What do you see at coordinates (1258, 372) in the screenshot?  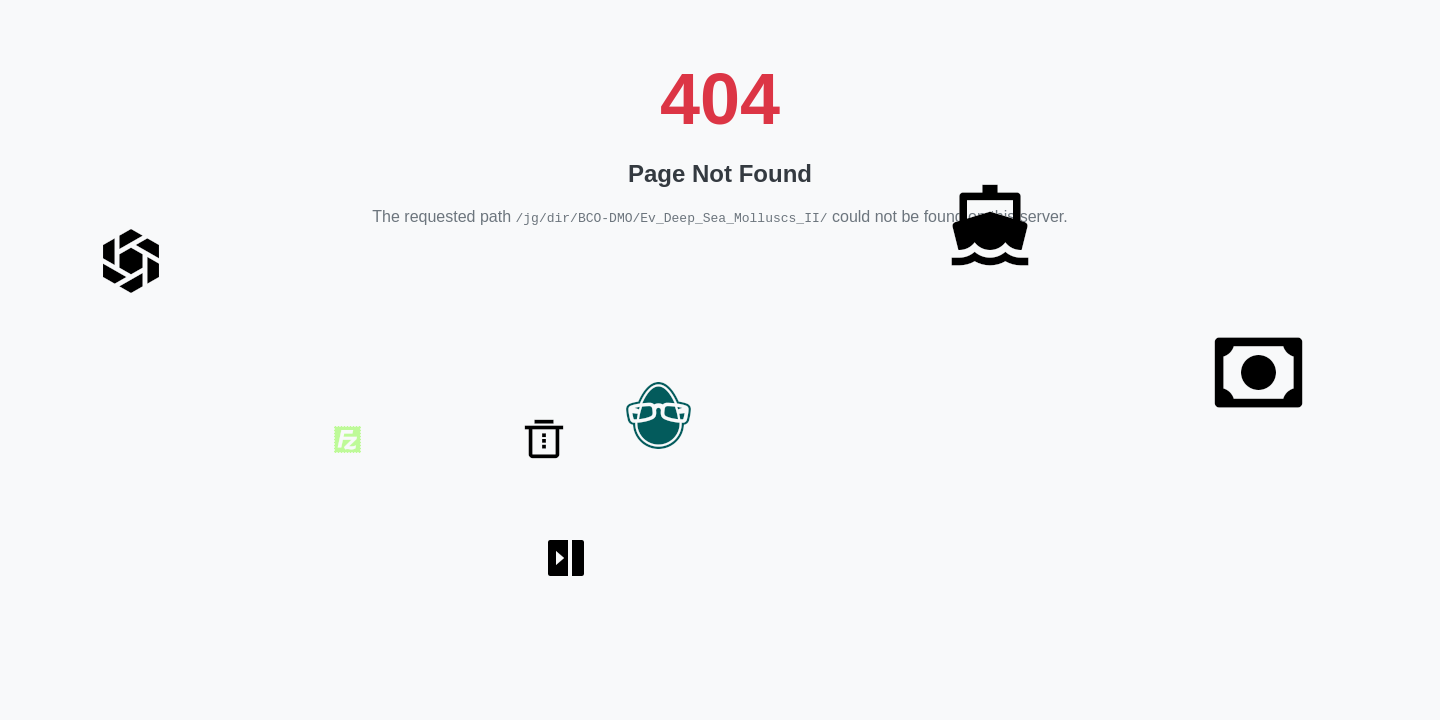 I see `view cash or currency balance` at bounding box center [1258, 372].